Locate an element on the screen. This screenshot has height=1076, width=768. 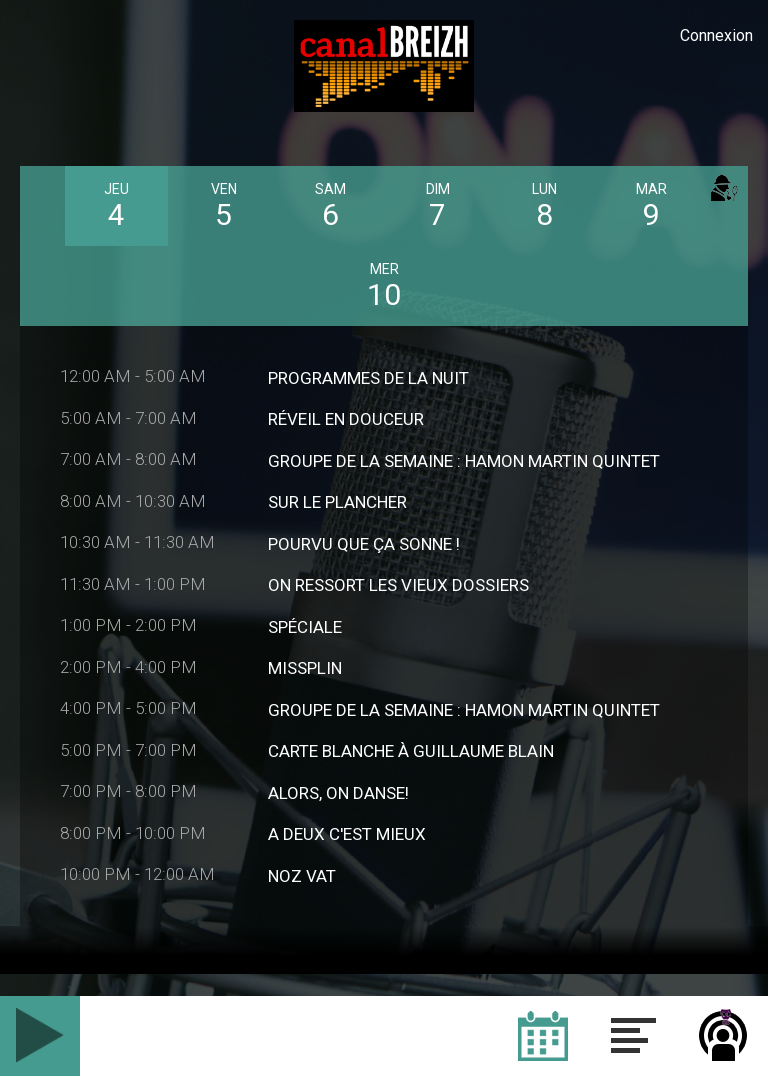
indicates hazardous environment or toxic zone is located at coordinates (726, 1017).